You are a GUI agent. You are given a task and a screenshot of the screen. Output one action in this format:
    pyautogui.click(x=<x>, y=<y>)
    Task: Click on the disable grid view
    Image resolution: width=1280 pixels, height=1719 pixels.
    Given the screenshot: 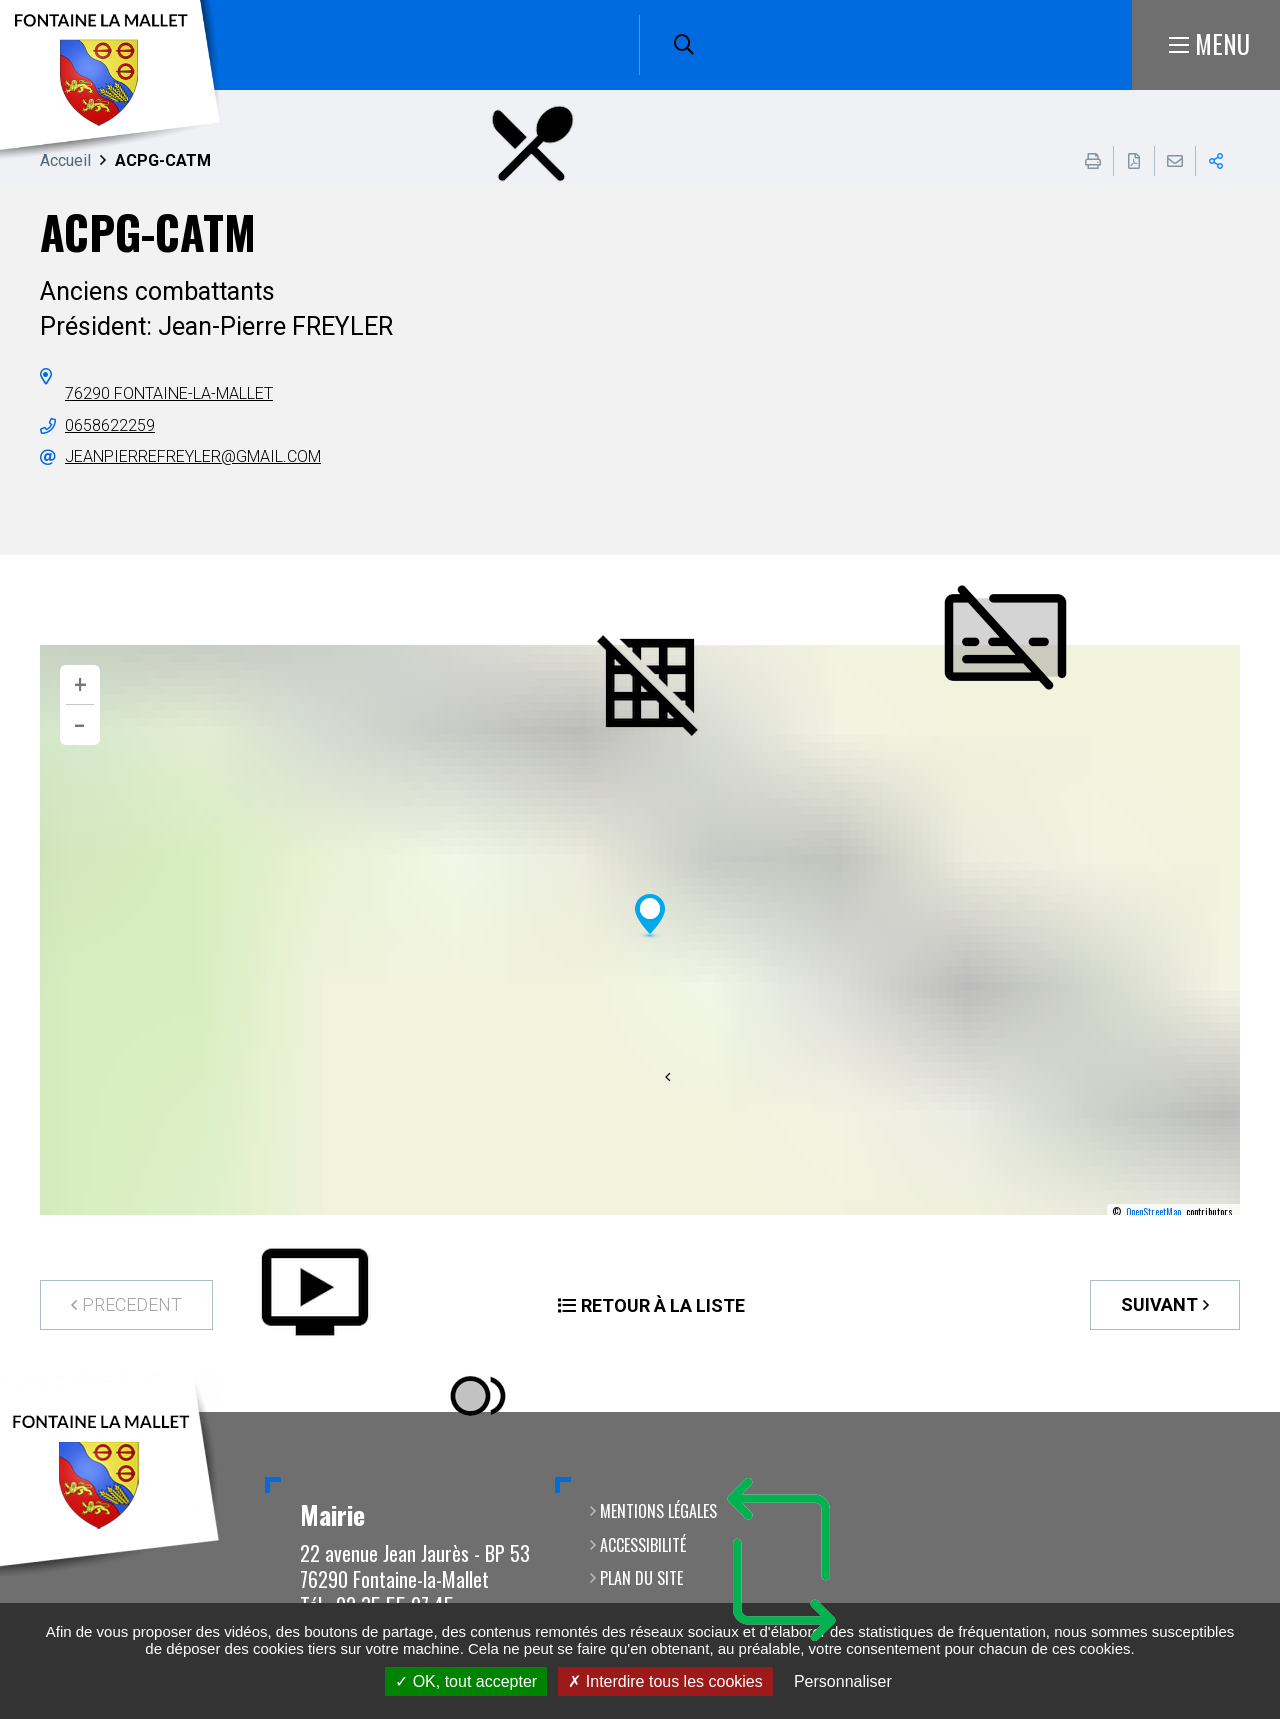 What is the action you would take?
    pyautogui.click(x=650, y=683)
    